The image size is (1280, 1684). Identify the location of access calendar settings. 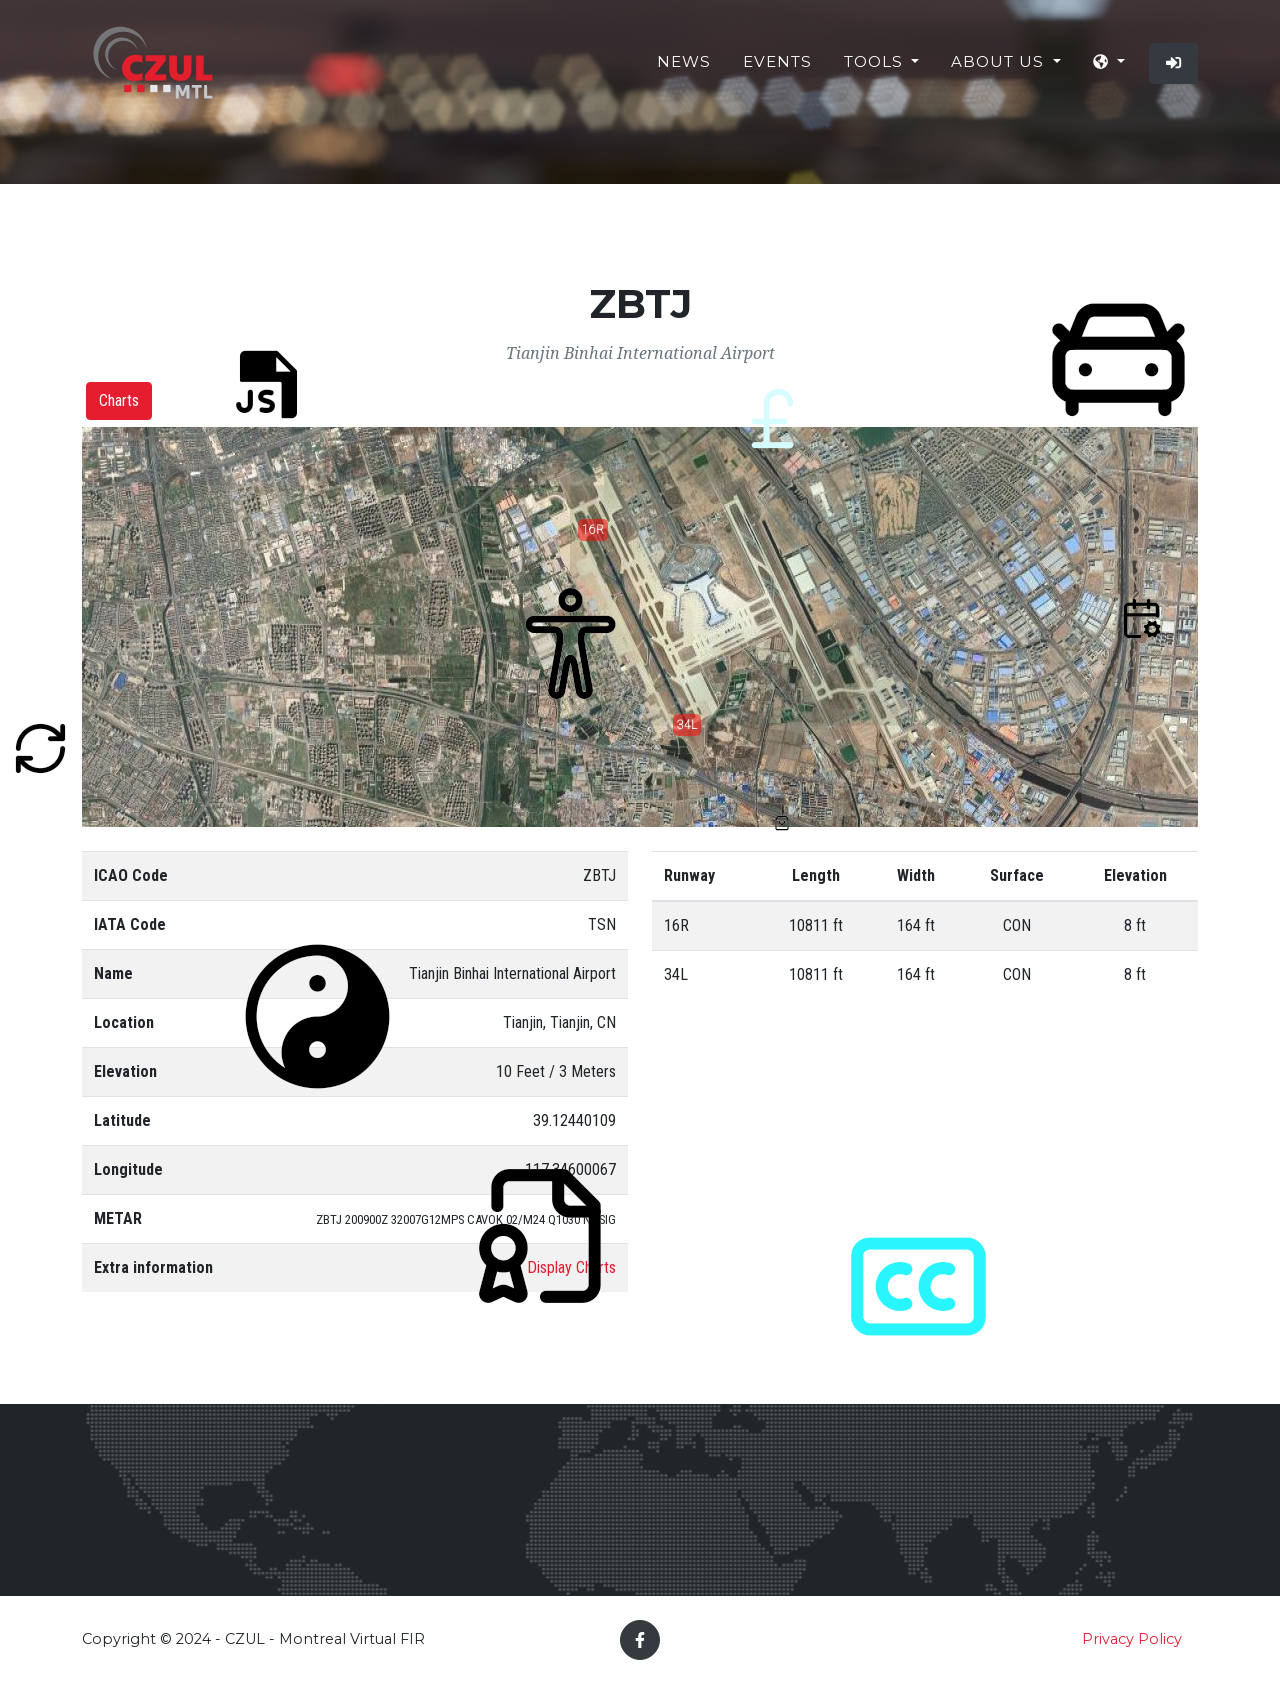
(1141, 618).